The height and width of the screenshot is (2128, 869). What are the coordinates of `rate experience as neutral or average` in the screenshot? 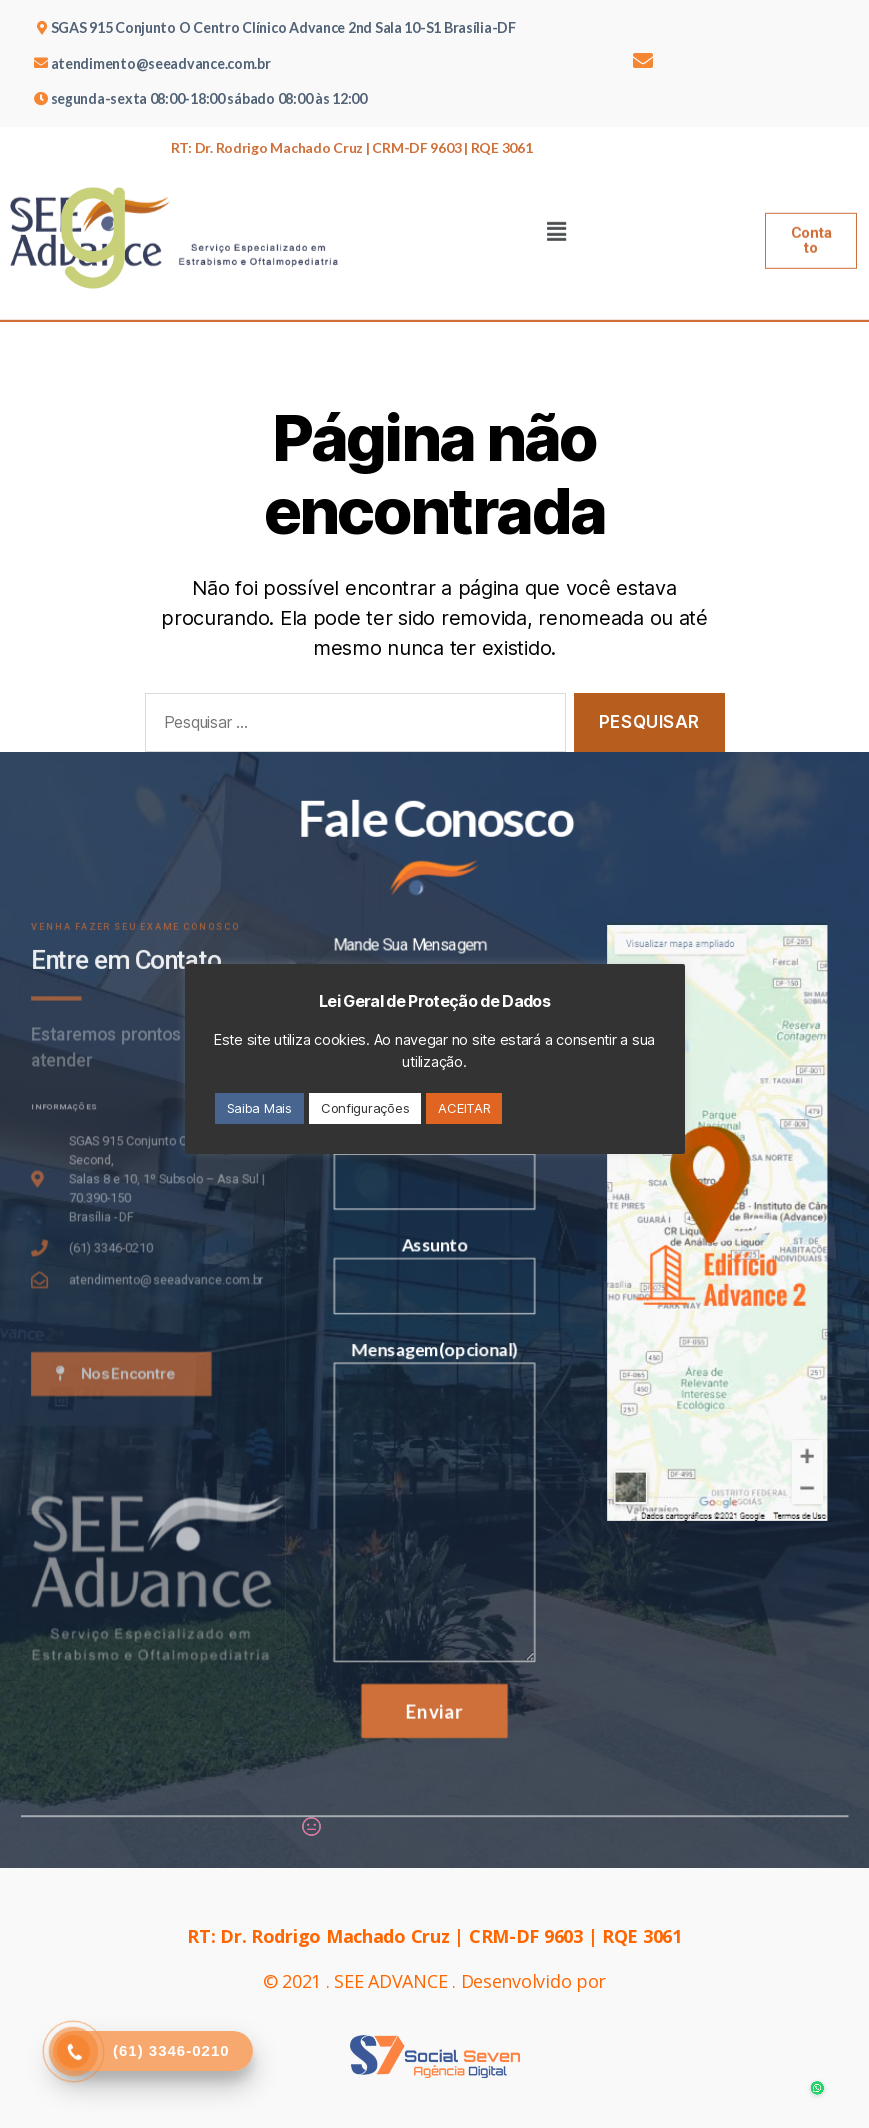 It's located at (311, 1826).